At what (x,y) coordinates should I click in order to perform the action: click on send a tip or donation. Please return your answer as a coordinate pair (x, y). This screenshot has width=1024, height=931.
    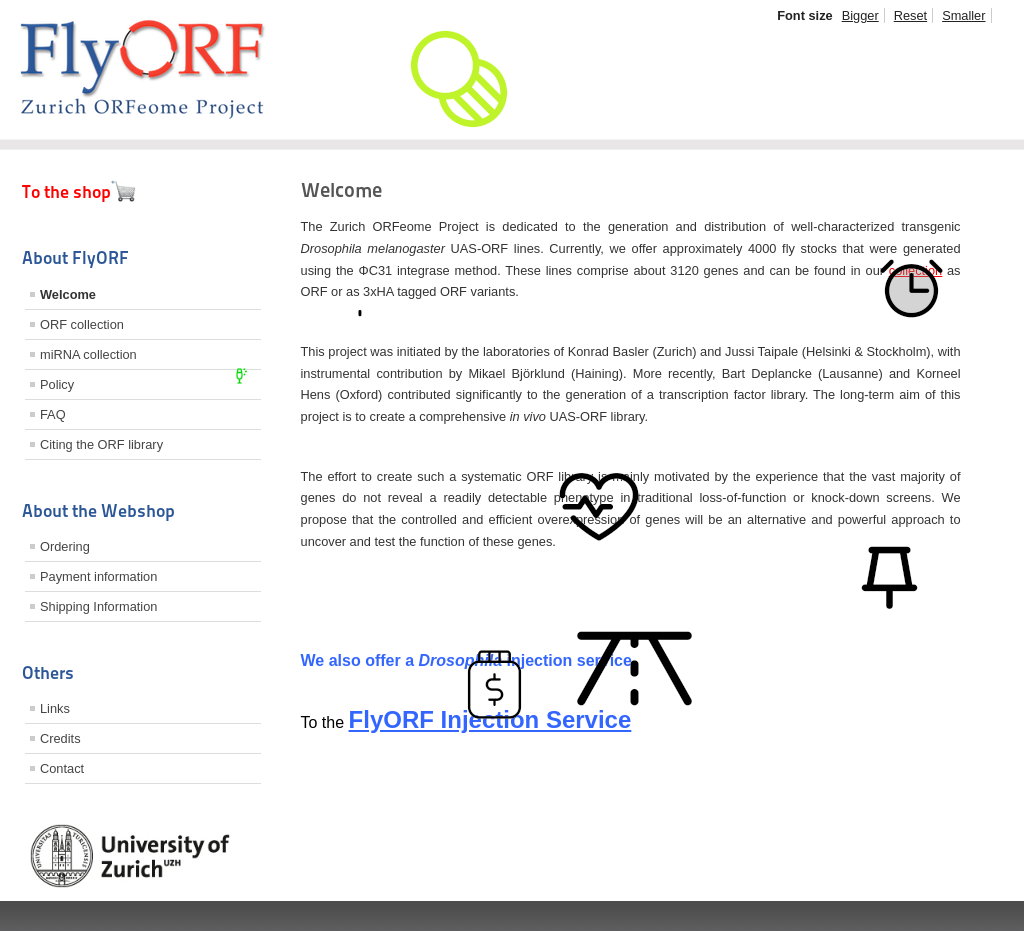
    Looking at the image, I should click on (494, 684).